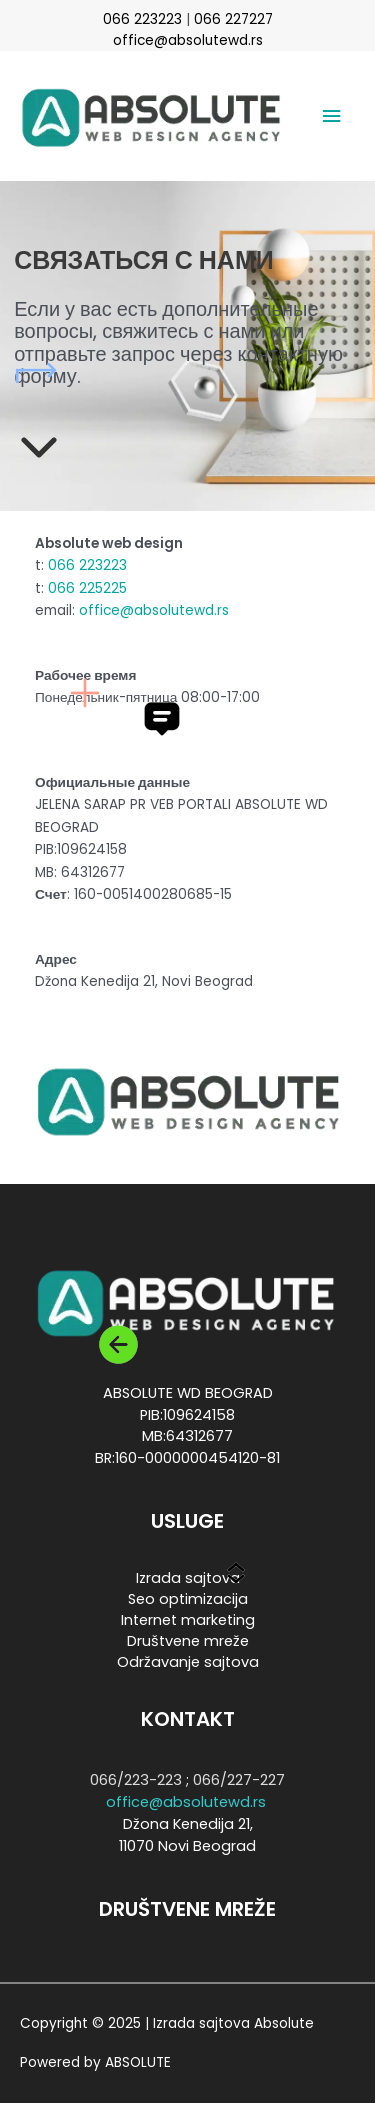  What do you see at coordinates (162, 718) in the screenshot?
I see `open messaging or chat` at bounding box center [162, 718].